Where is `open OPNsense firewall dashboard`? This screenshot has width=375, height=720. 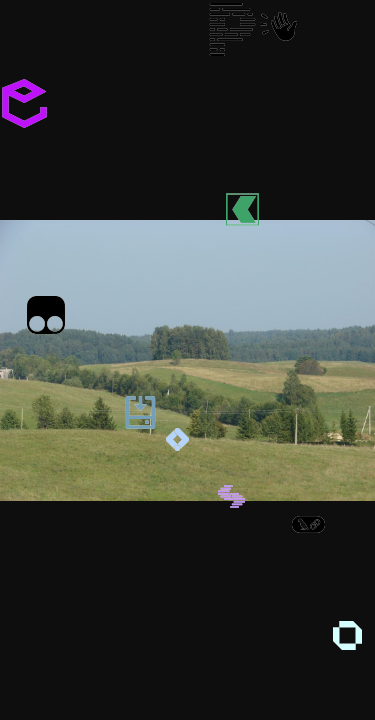
open OPNsense firewall dashboard is located at coordinates (347, 635).